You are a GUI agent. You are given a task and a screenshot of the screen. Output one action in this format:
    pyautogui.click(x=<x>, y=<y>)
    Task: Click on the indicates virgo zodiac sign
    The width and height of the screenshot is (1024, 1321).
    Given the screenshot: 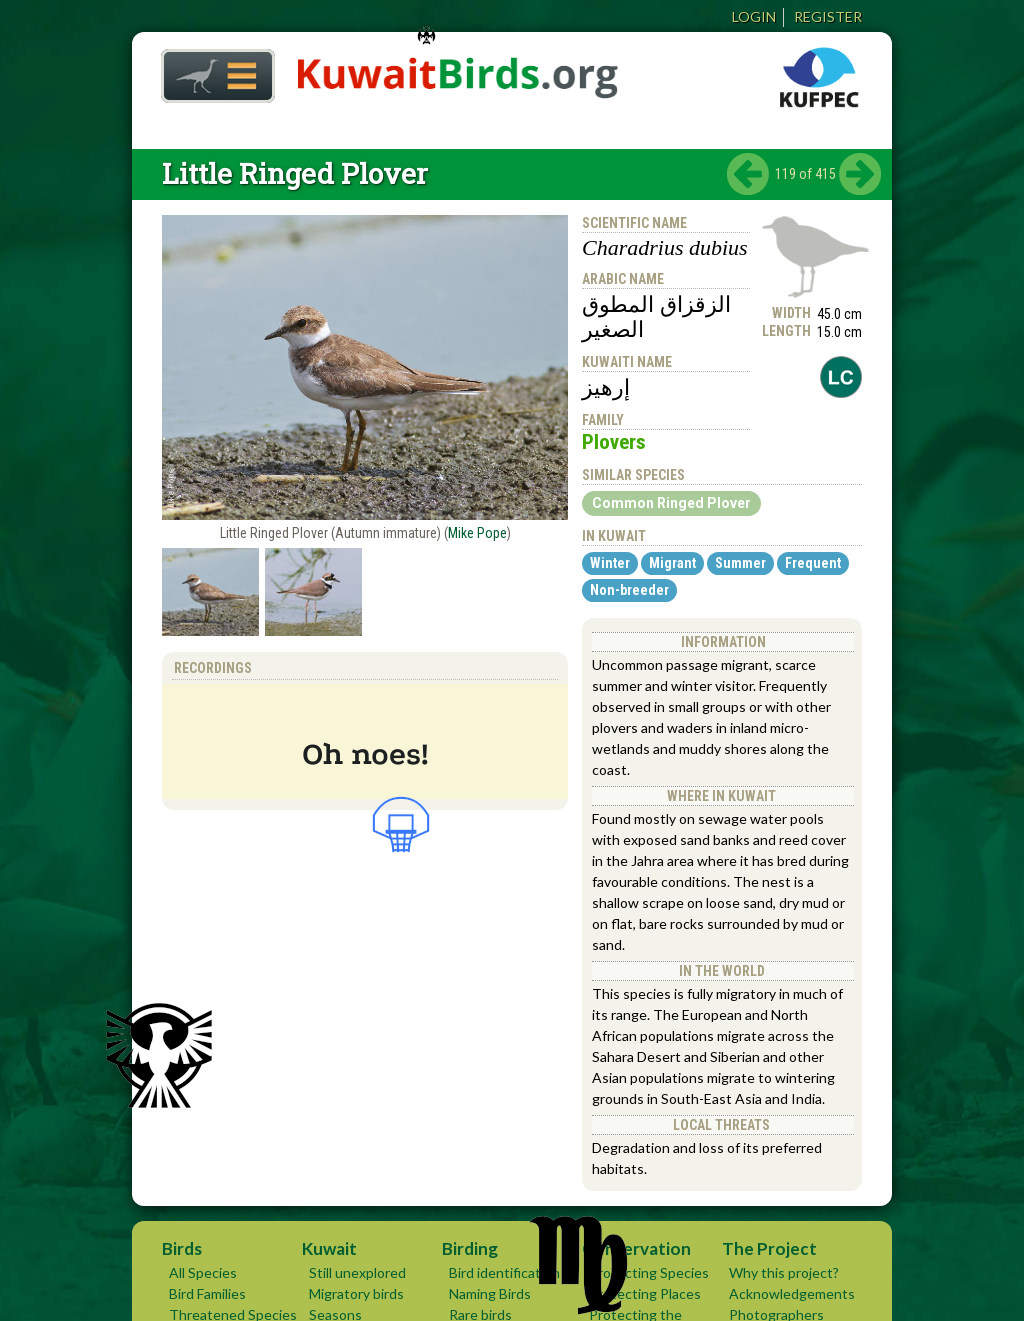 What is the action you would take?
    pyautogui.click(x=578, y=1265)
    